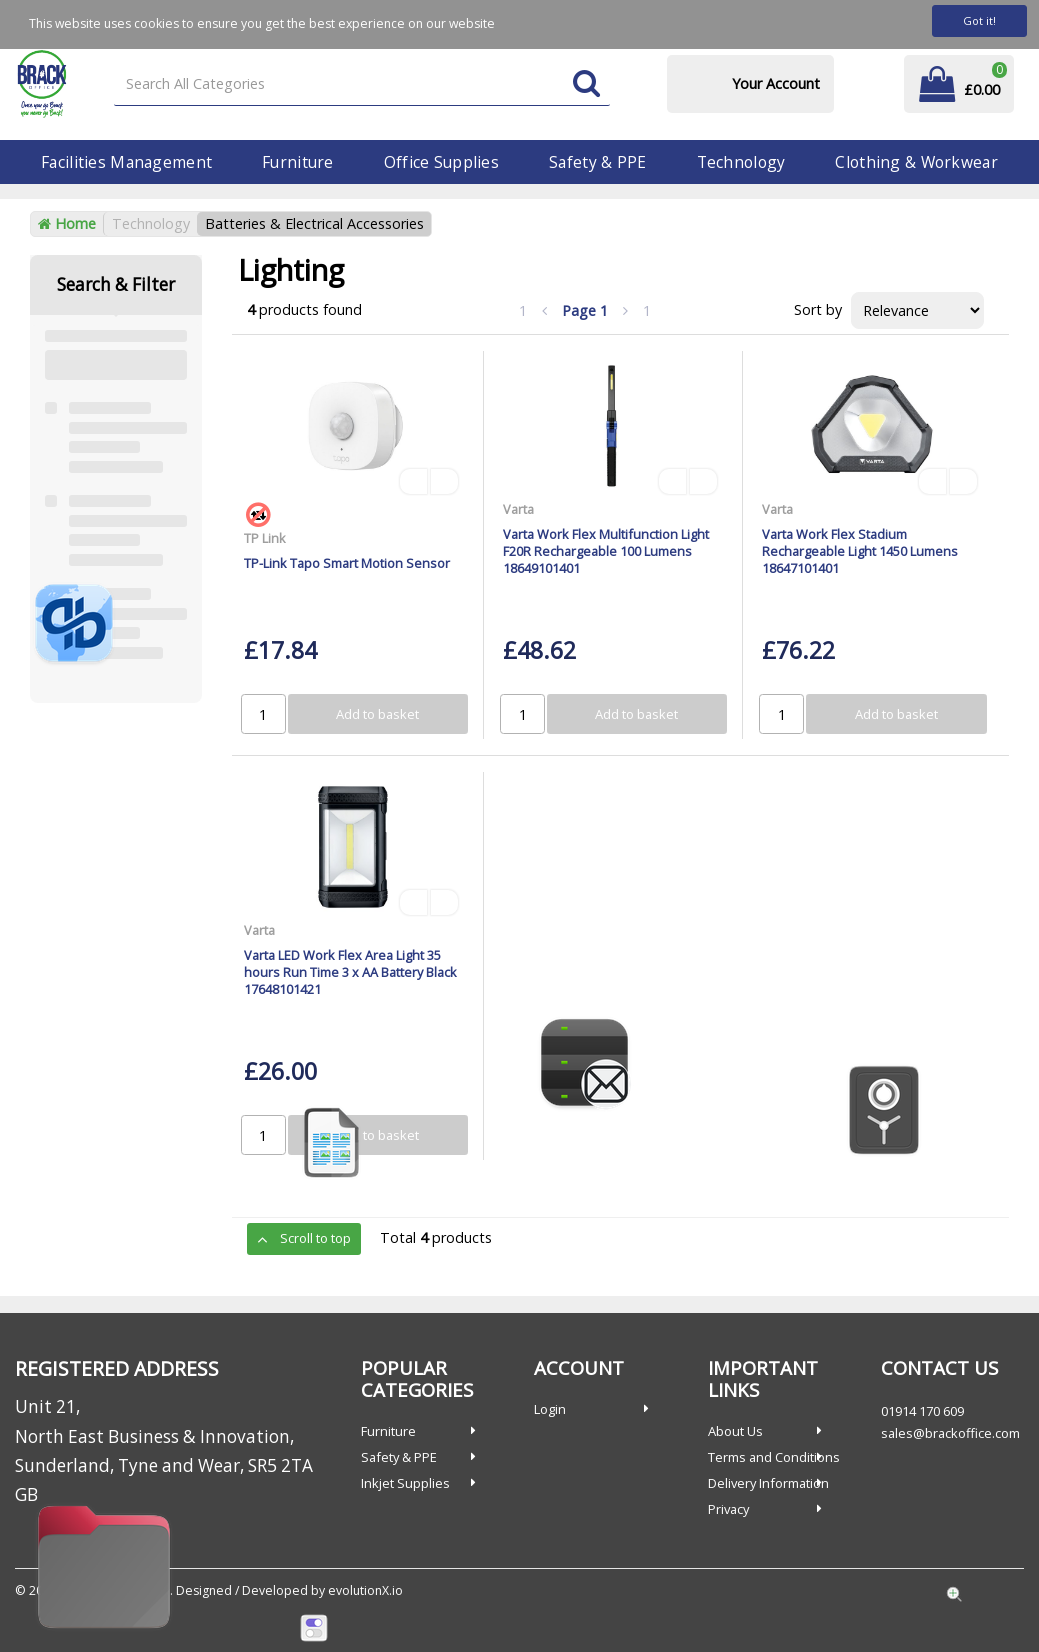 Image resolution: width=1039 pixels, height=1652 pixels. What do you see at coordinates (584, 1062) in the screenshot?
I see `configure mail server settings` at bounding box center [584, 1062].